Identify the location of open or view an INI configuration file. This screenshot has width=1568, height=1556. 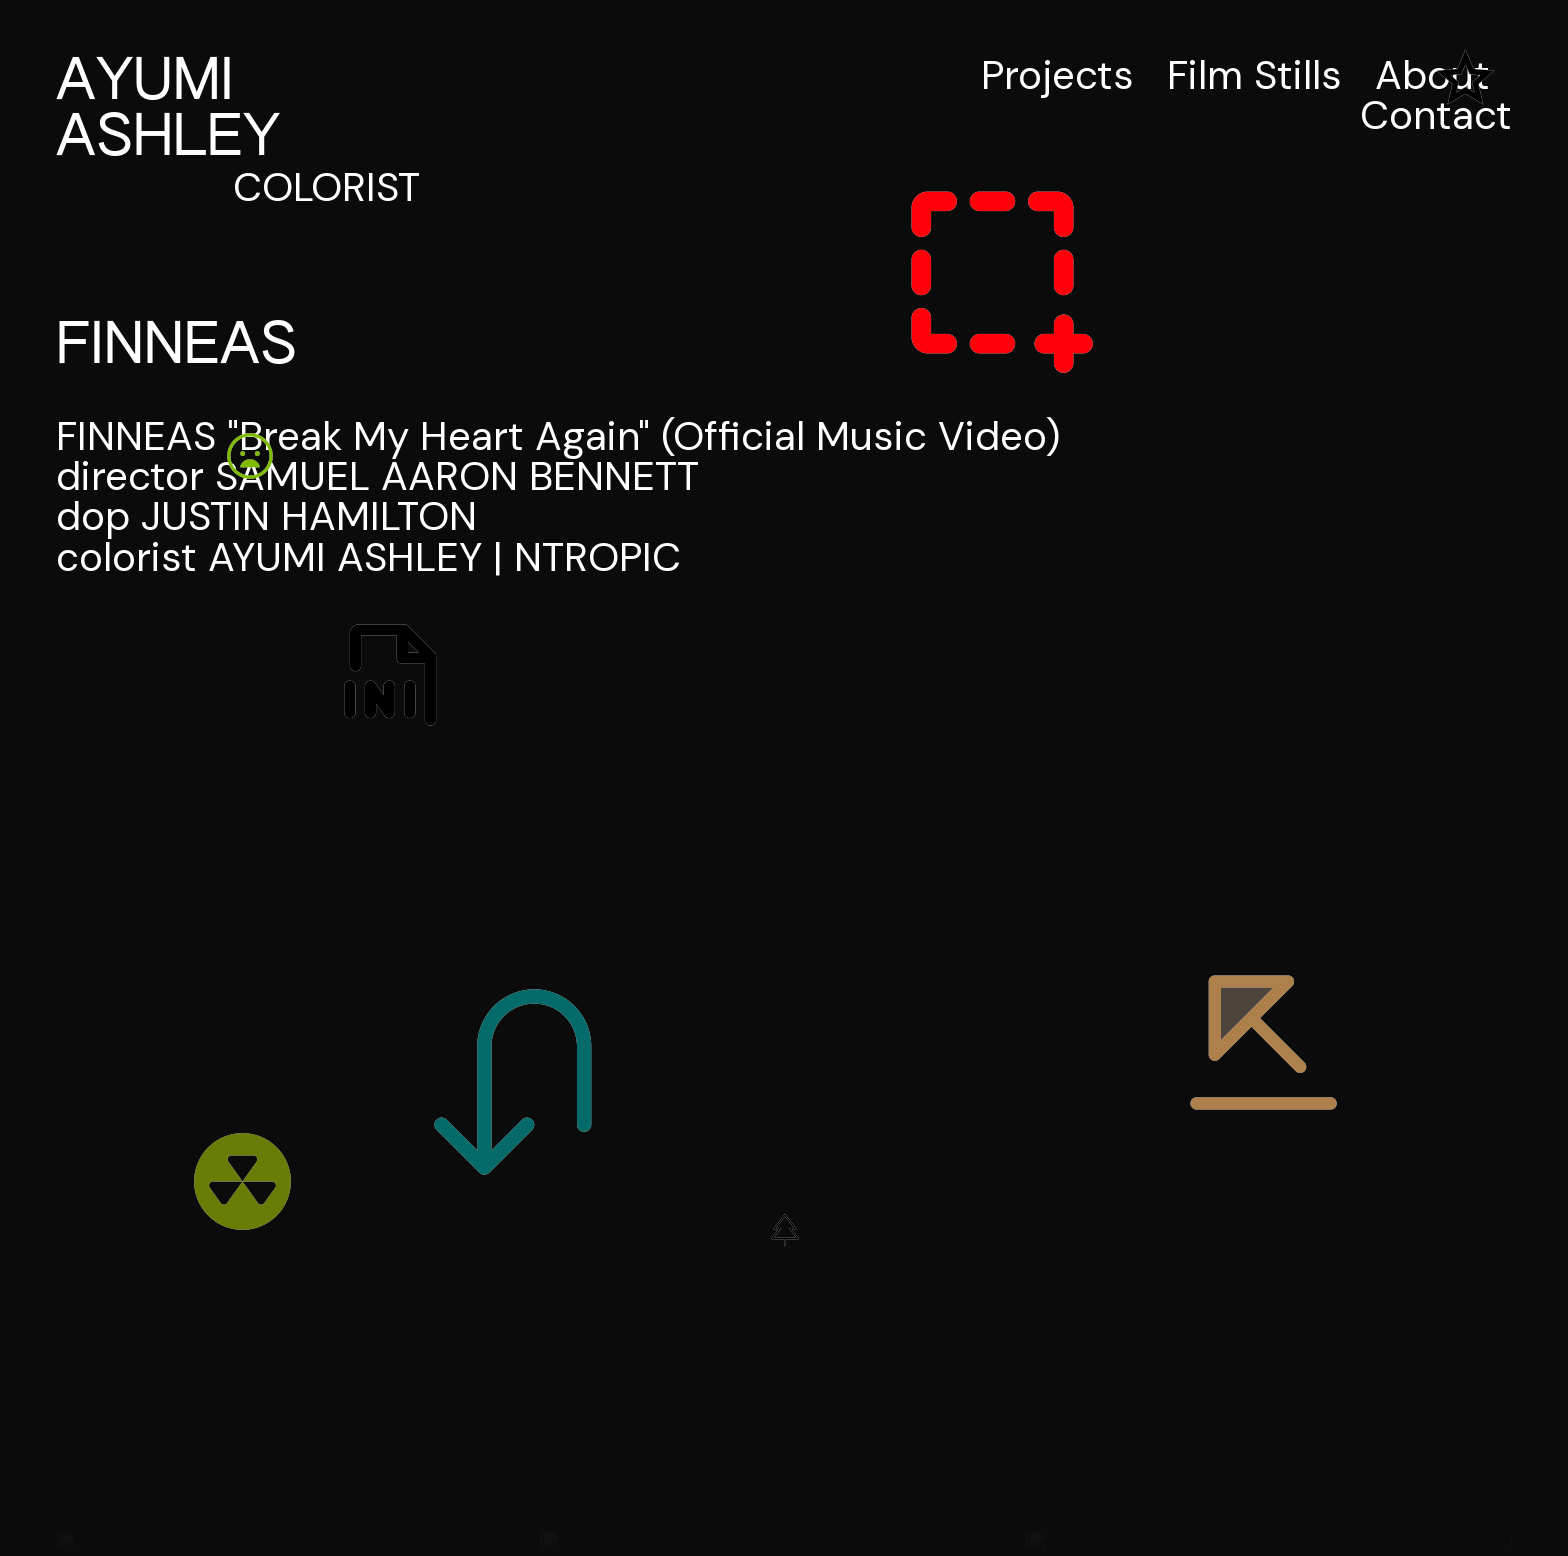
(393, 675).